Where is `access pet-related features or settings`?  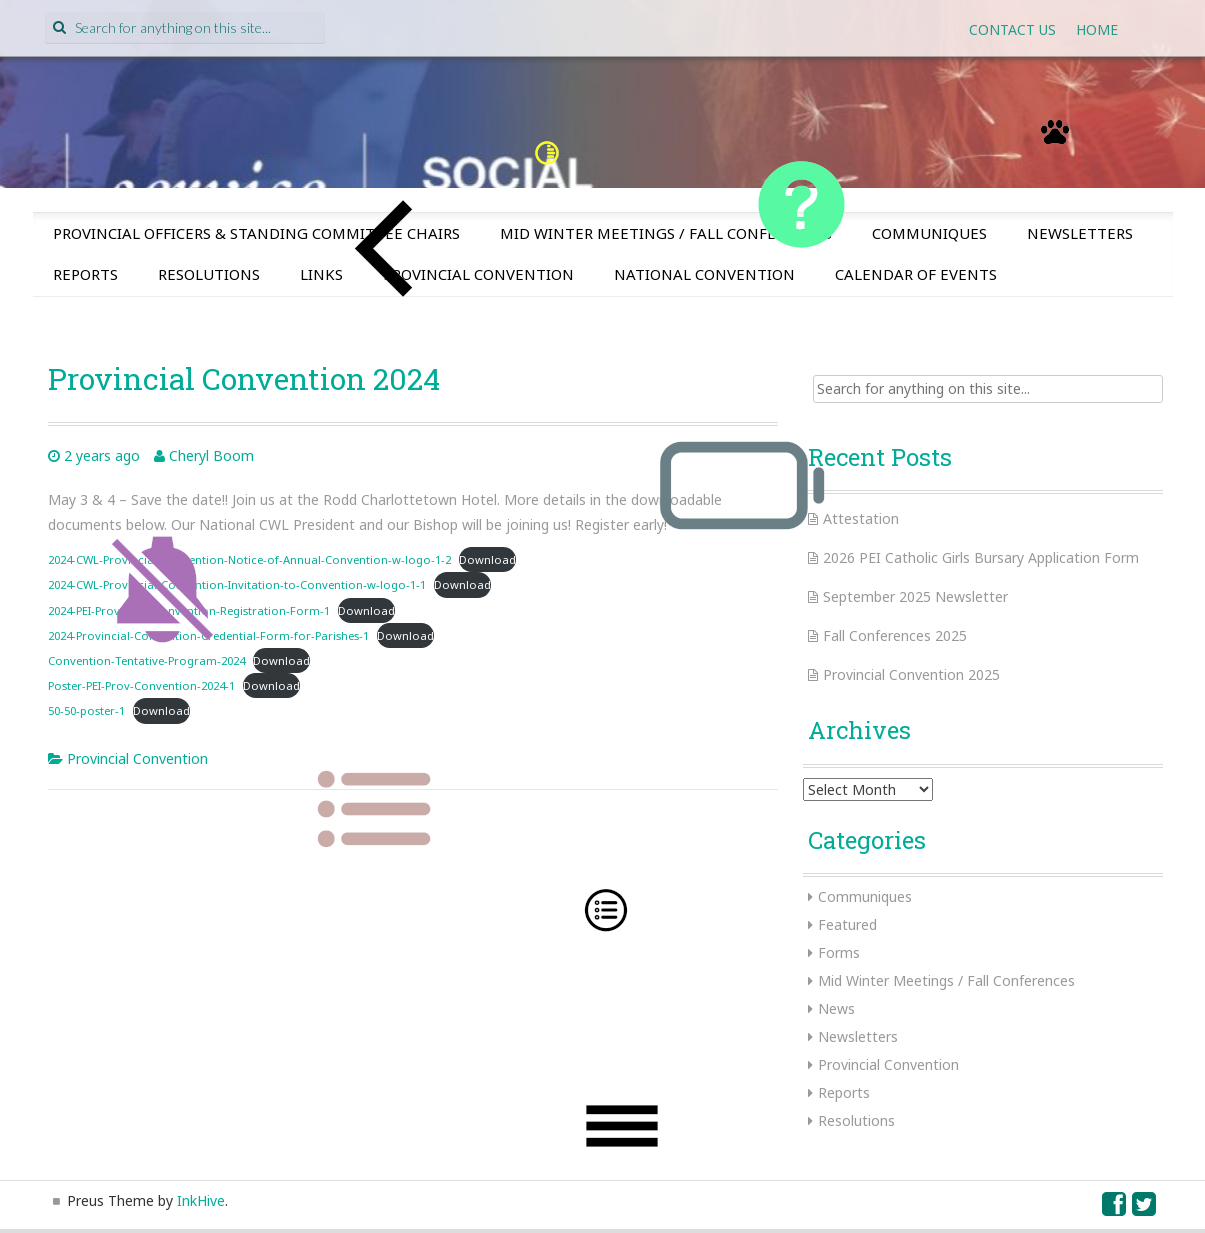 access pet-related features or settings is located at coordinates (1055, 132).